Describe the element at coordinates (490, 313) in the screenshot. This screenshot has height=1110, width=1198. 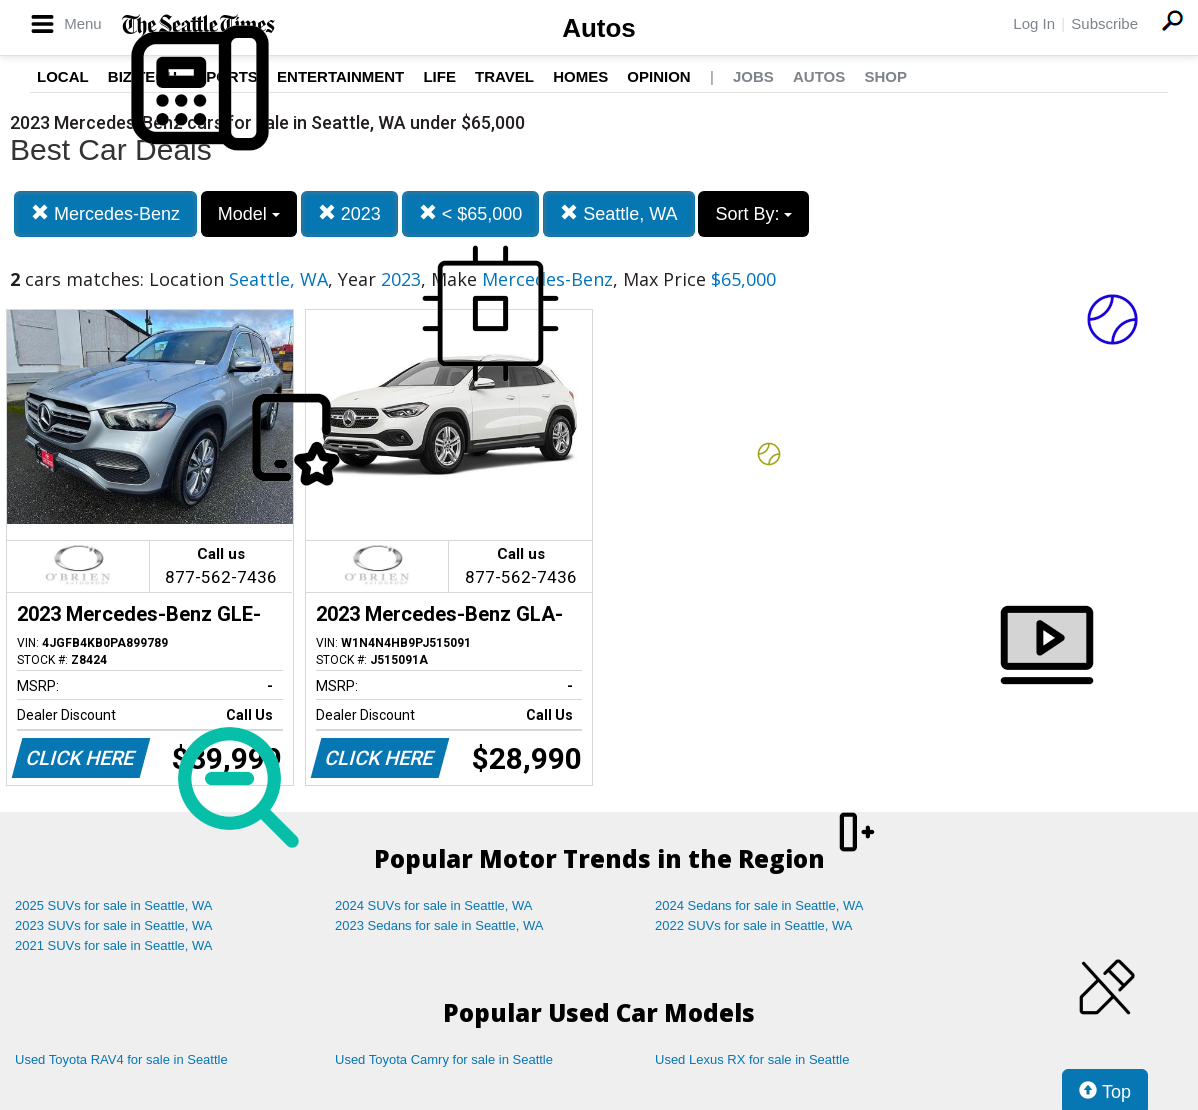
I see `view CPU or processor information` at that location.